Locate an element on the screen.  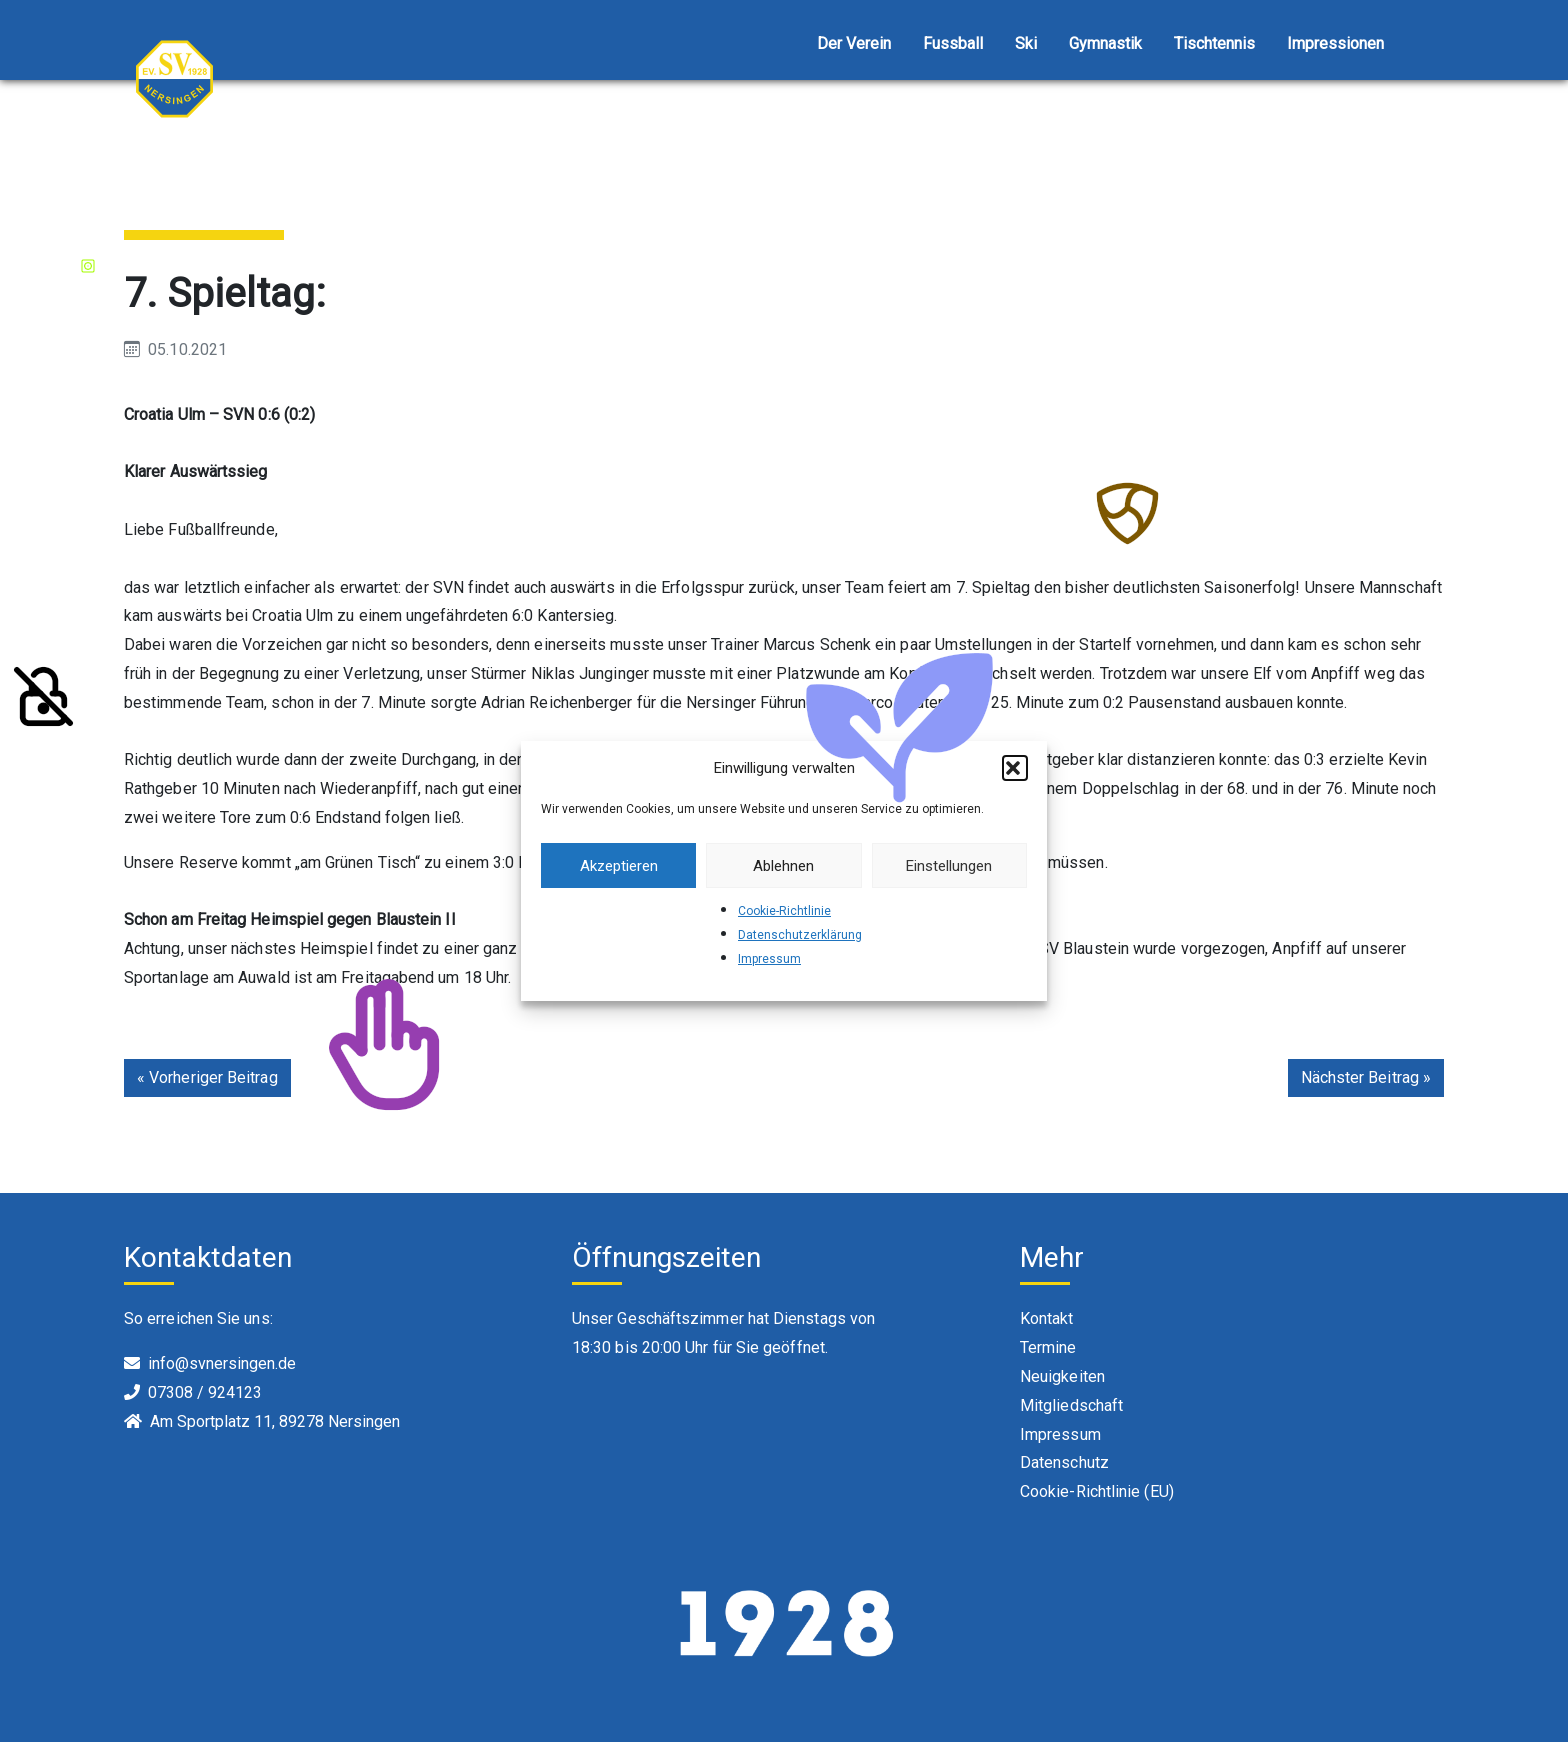
browse music or audio library is located at coordinates (88, 266).